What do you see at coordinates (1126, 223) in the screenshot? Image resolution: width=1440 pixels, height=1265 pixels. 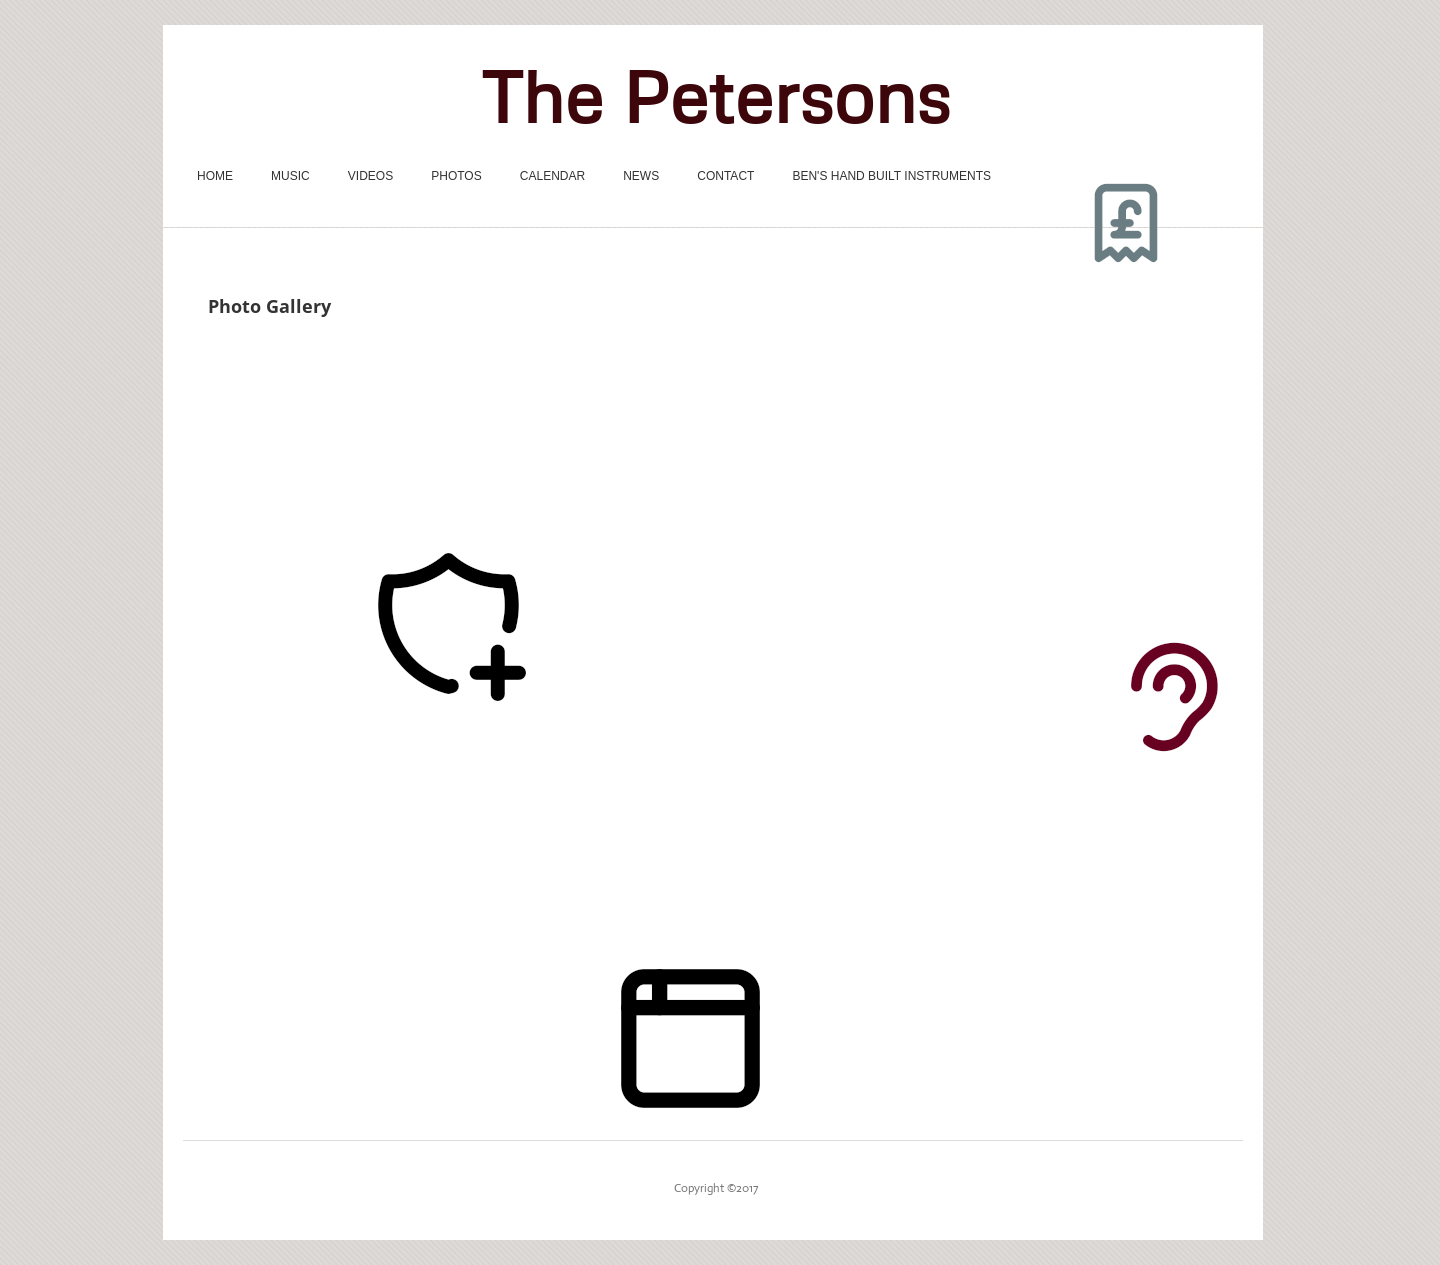 I see `view receipt or transaction in British pounds` at bounding box center [1126, 223].